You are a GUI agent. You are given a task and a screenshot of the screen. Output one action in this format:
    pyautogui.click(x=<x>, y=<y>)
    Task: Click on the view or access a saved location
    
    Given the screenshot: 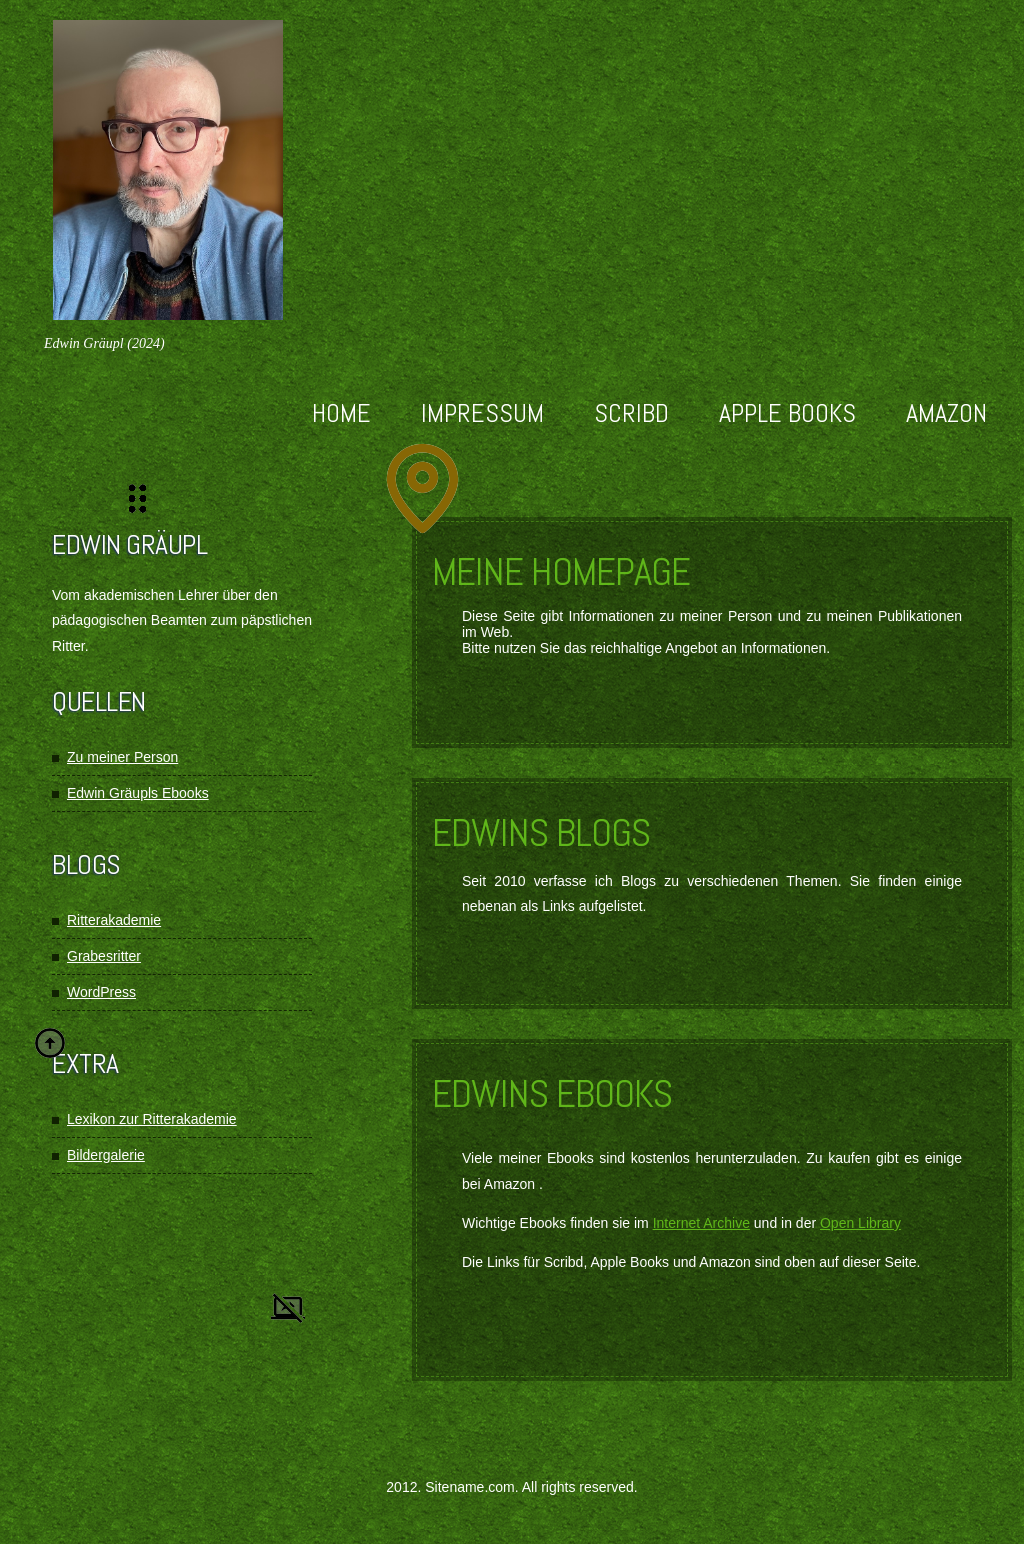 What is the action you would take?
    pyautogui.click(x=422, y=488)
    